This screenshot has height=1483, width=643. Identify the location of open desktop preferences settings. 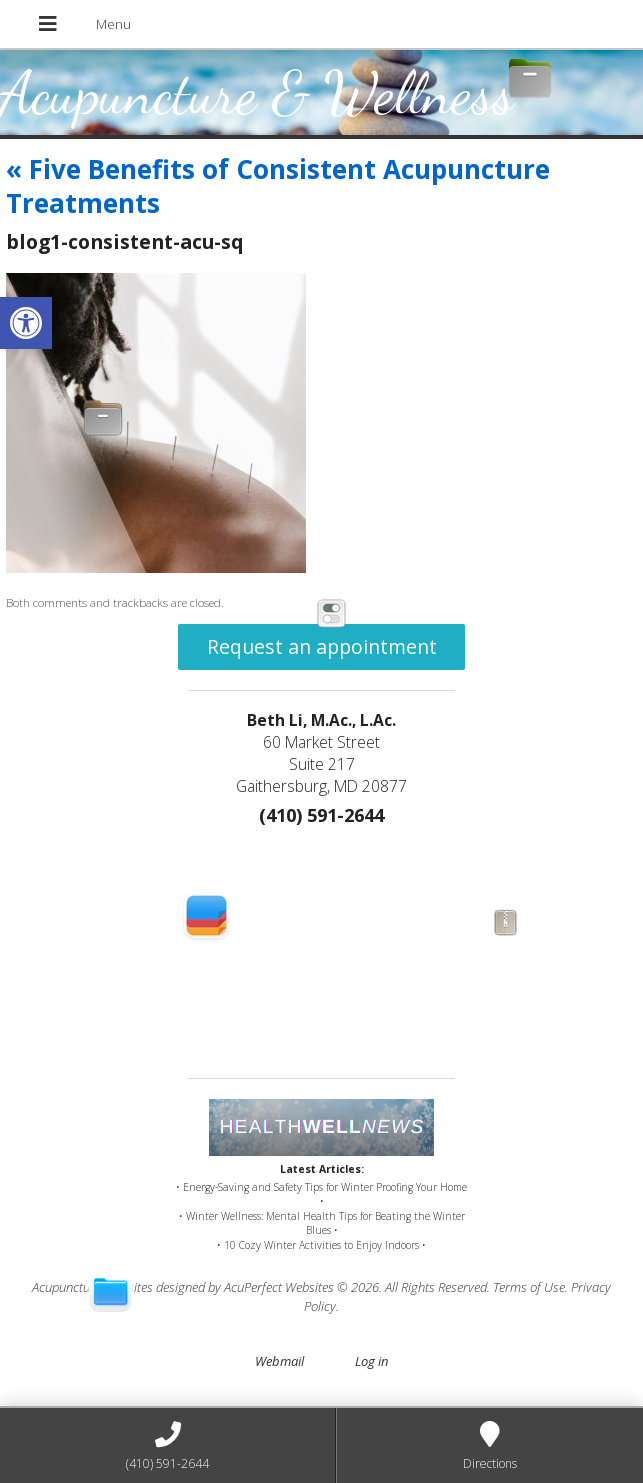
(331, 613).